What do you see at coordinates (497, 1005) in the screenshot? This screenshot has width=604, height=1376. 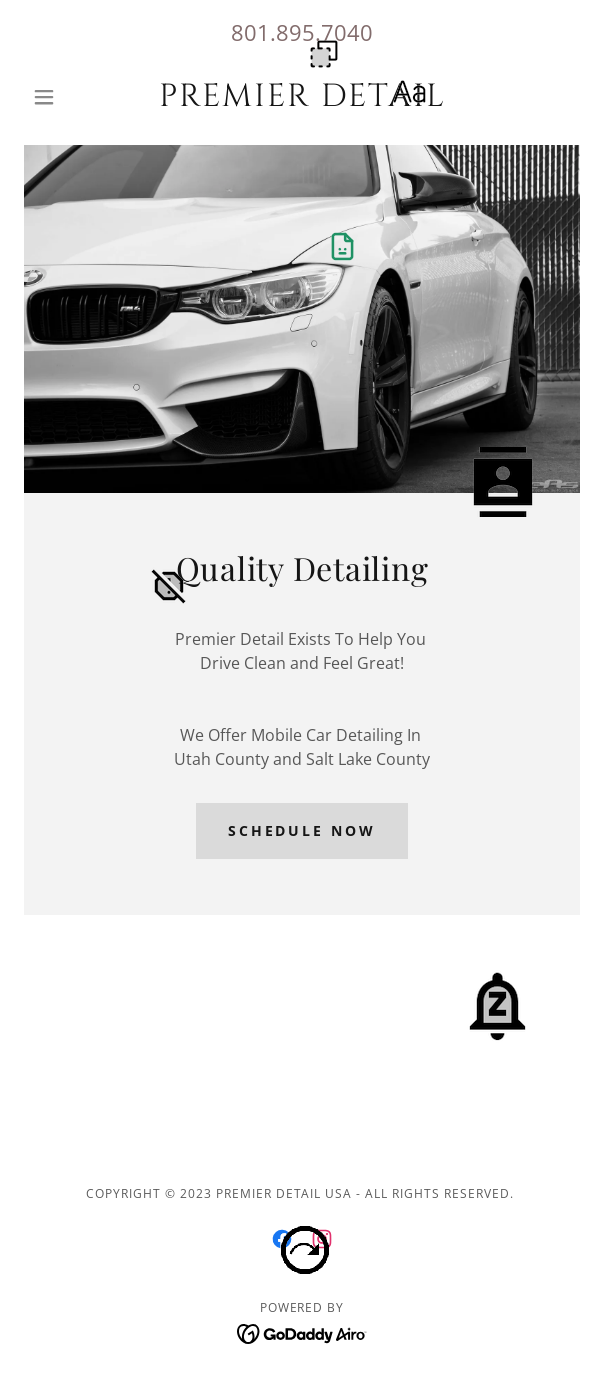 I see `notifications are currently snoozed` at bounding box center [497, 1005].